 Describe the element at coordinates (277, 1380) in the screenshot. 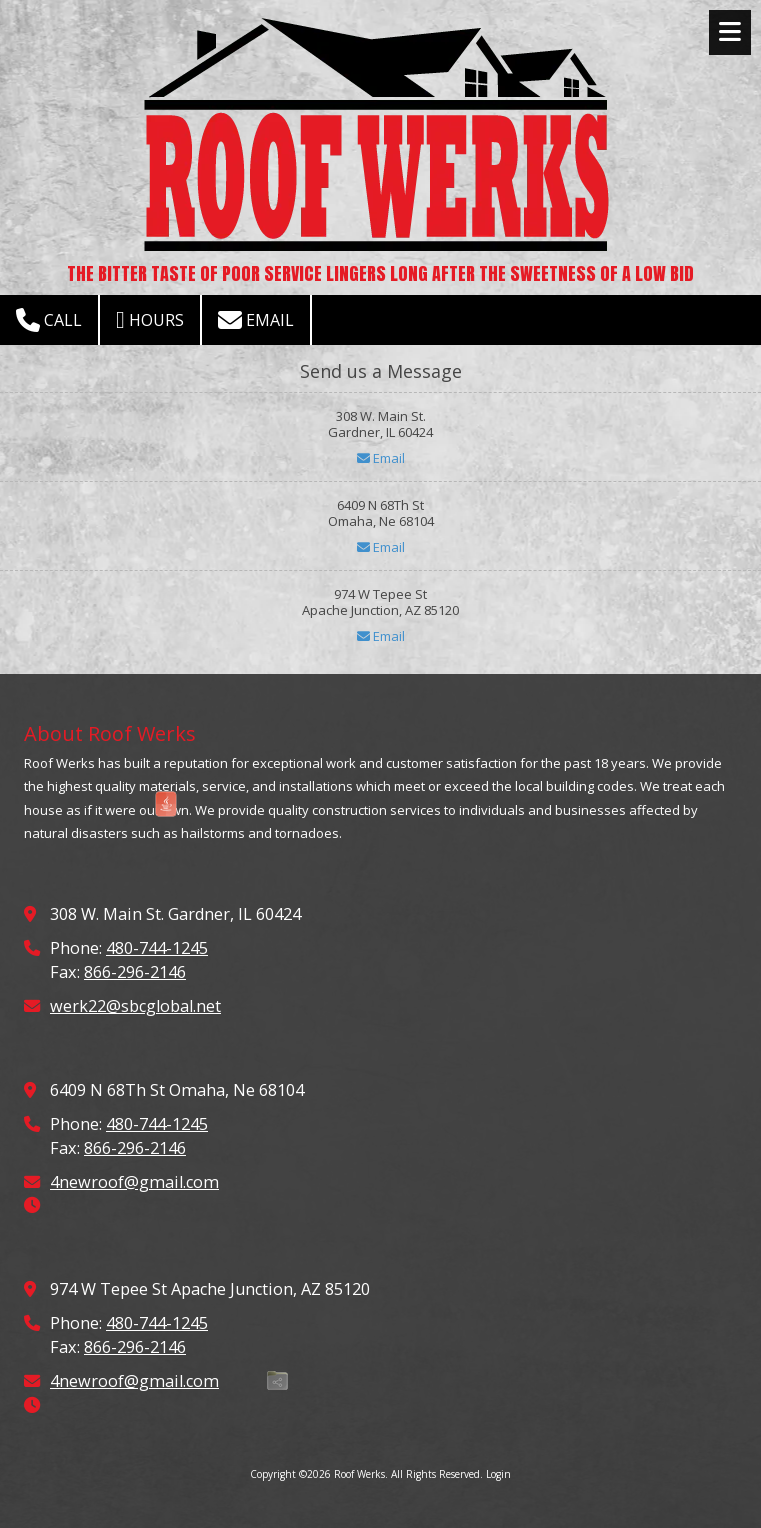

I see `access your public shared folder` at that location.